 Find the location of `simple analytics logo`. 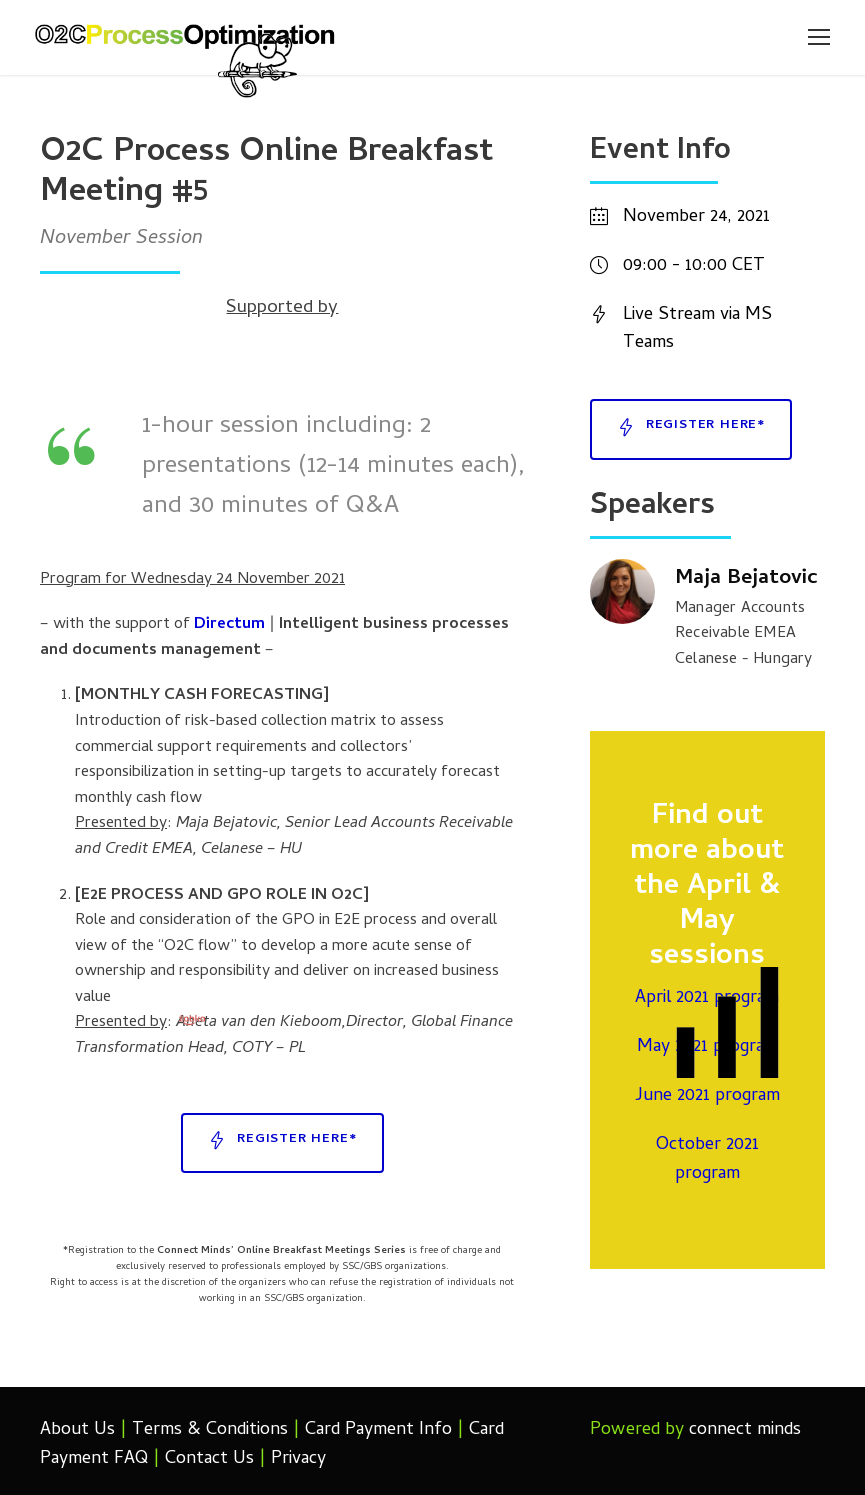

simple analytics logo is located at coordinates (727, 1022).